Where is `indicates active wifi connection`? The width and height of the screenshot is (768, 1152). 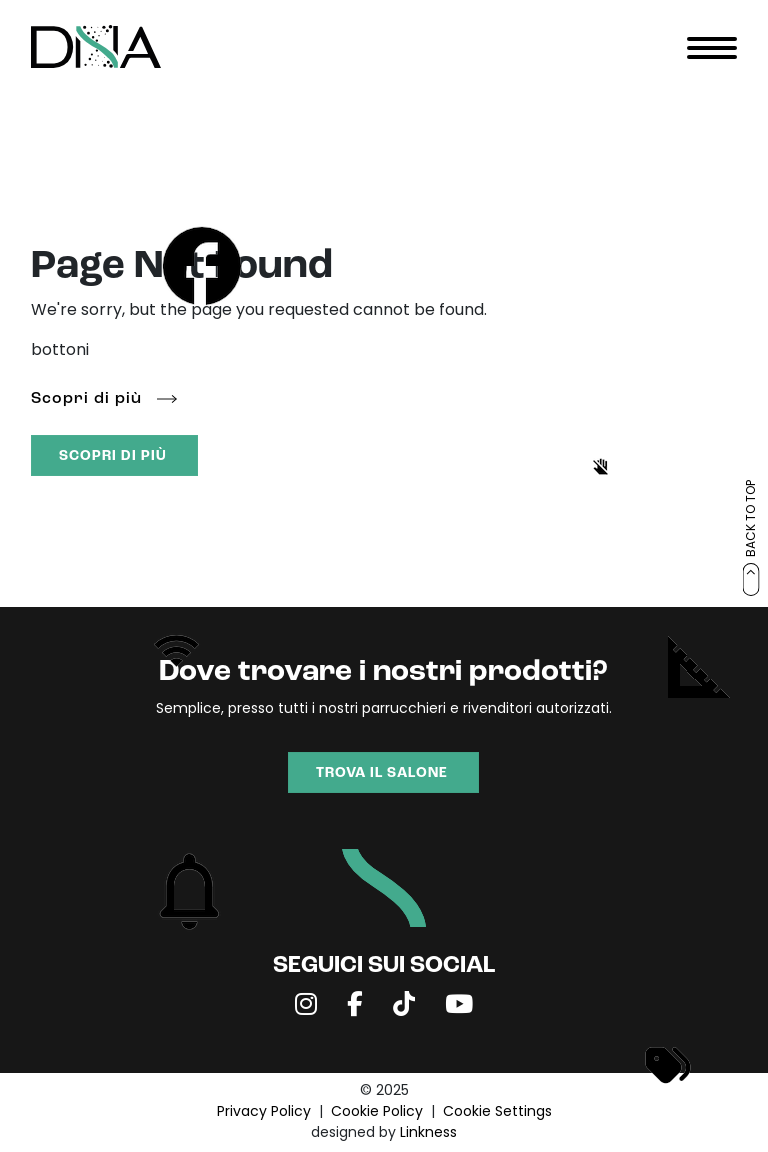
indicates active wifi connection is located at coordinates (176, 650).